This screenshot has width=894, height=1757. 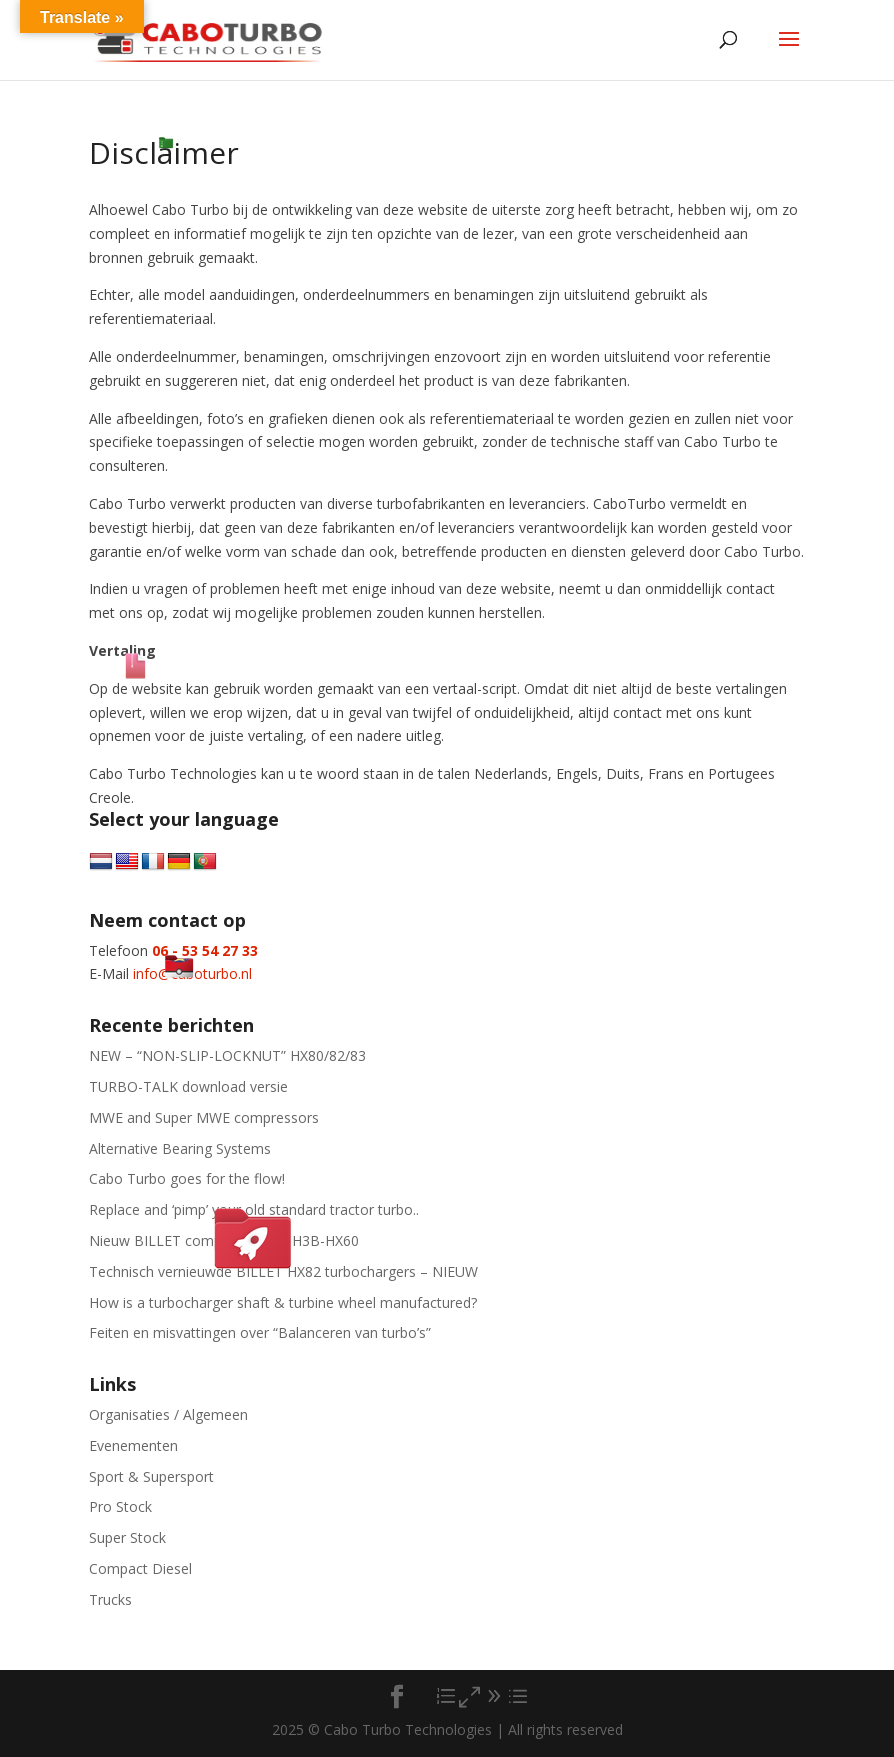 I want to click on open folder containing launch or startup files, so click(x=252, y=1240).